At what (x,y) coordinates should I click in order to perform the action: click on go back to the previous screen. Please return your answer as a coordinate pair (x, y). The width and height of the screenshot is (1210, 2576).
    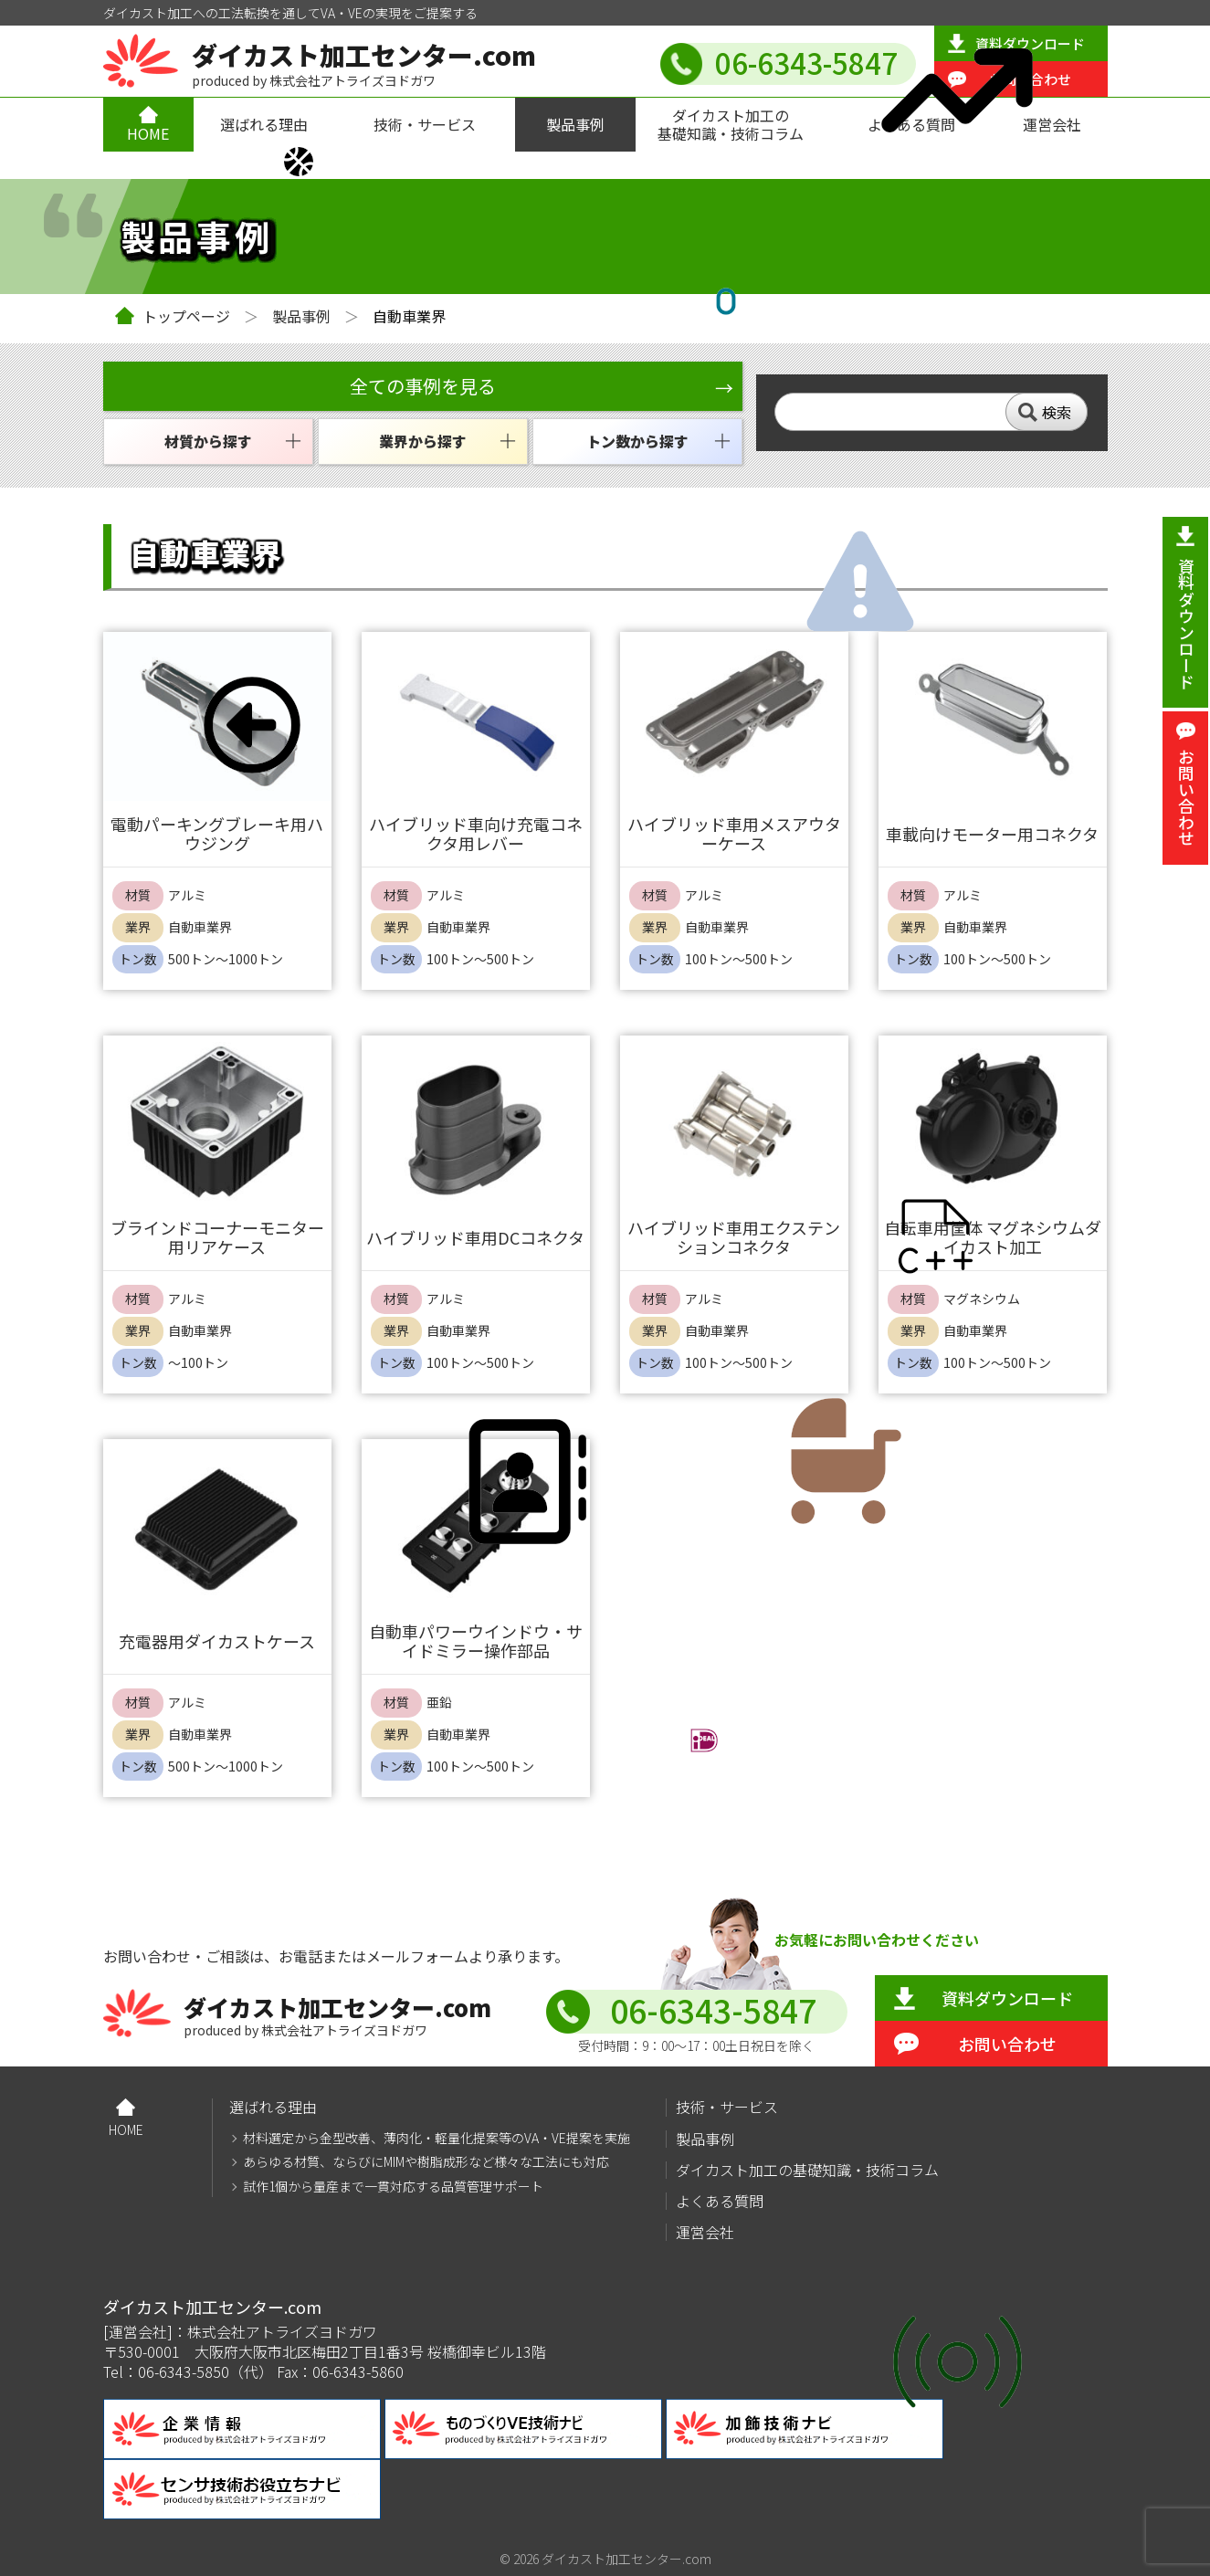
    Looking at the image, I should click on (252, 725).